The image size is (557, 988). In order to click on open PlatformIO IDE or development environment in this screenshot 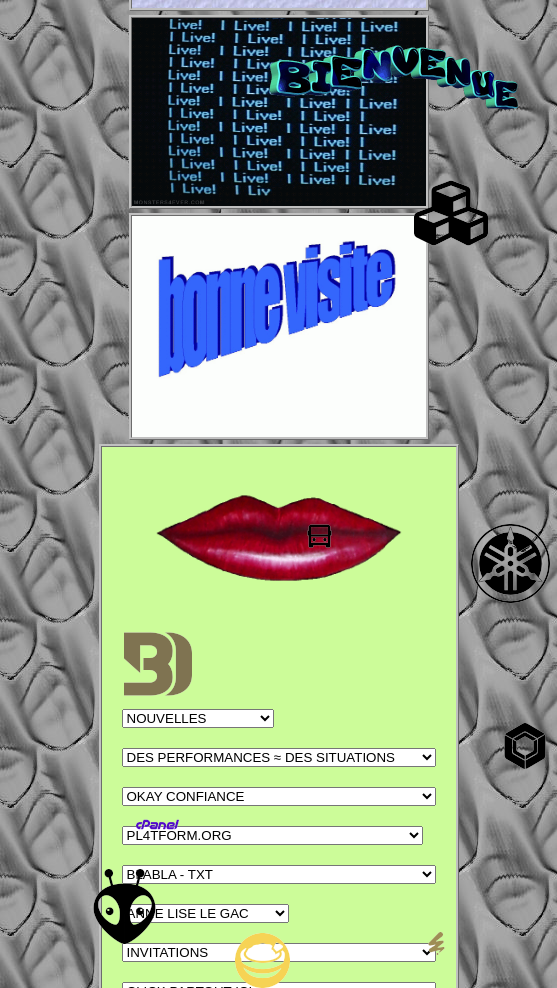, I will do `click(124, 906)`.